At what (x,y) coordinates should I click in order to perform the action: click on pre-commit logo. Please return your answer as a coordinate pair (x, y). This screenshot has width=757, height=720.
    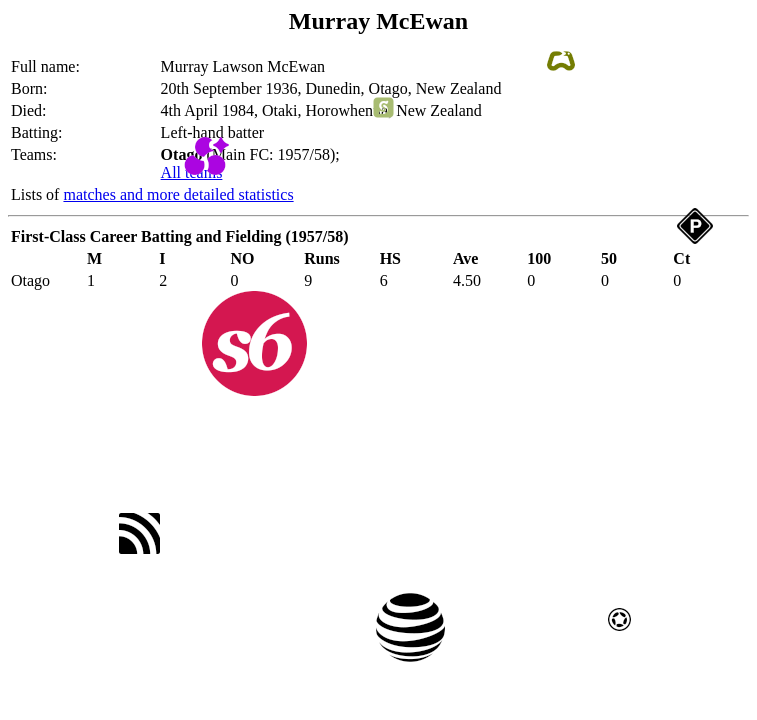
    Looking at the image, I should click on (695, 226).